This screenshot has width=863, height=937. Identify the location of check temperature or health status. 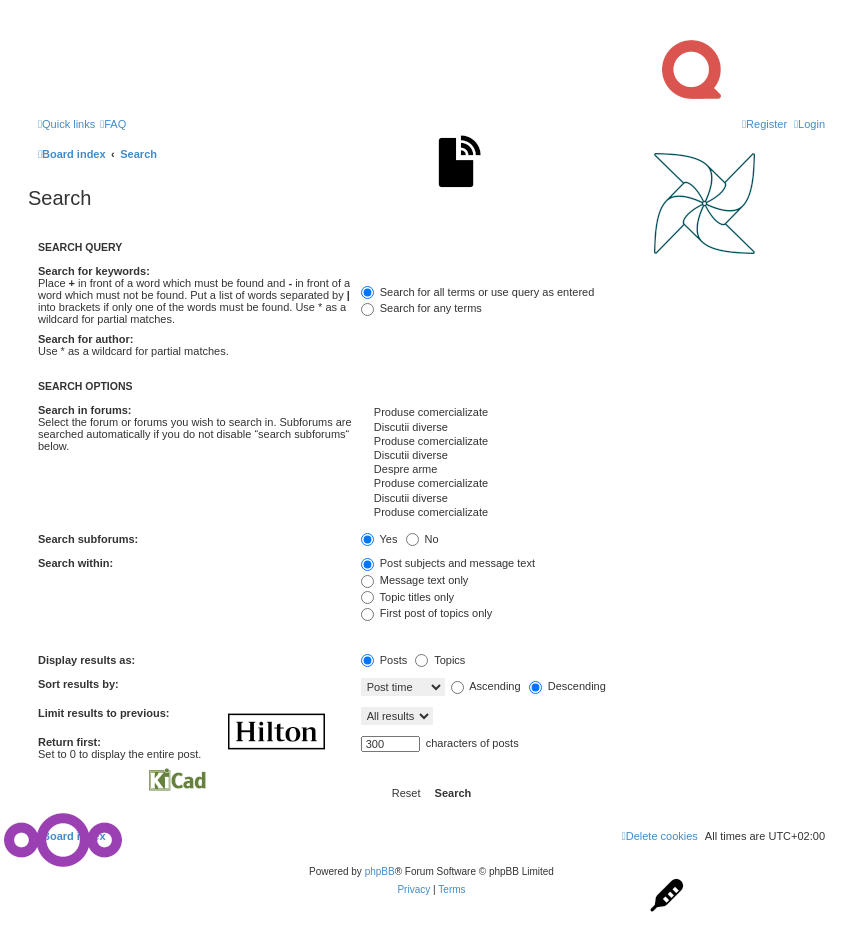
(666, 895).